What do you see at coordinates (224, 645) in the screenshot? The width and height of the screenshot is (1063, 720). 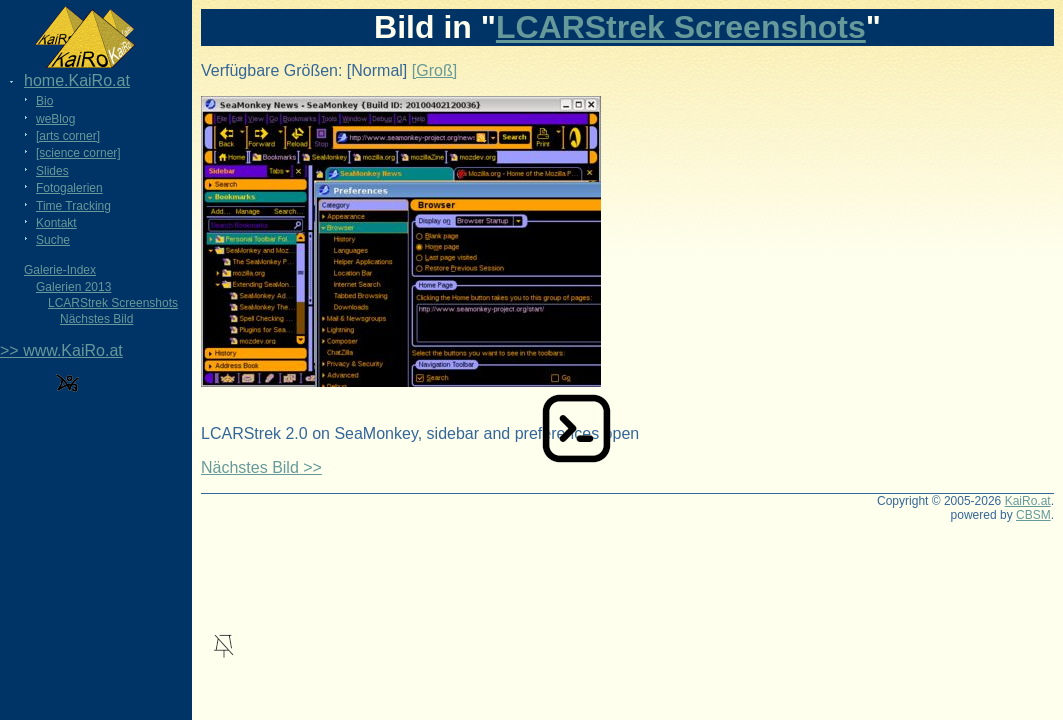 I see `unpin this item` at bounding box center [224, 645].